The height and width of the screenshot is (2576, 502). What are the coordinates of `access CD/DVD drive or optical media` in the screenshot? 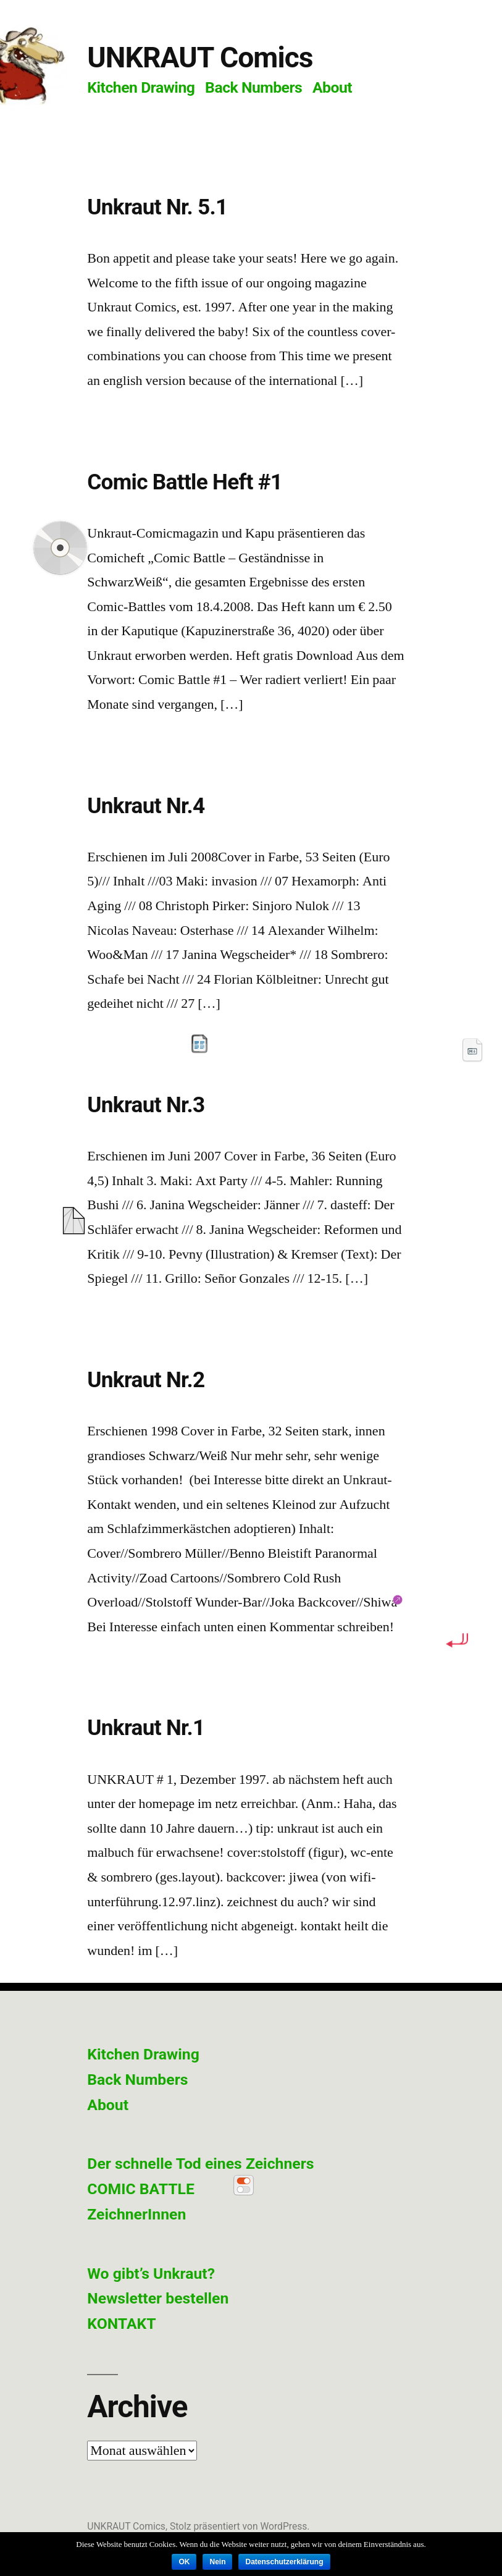 It's located at (60, 547).